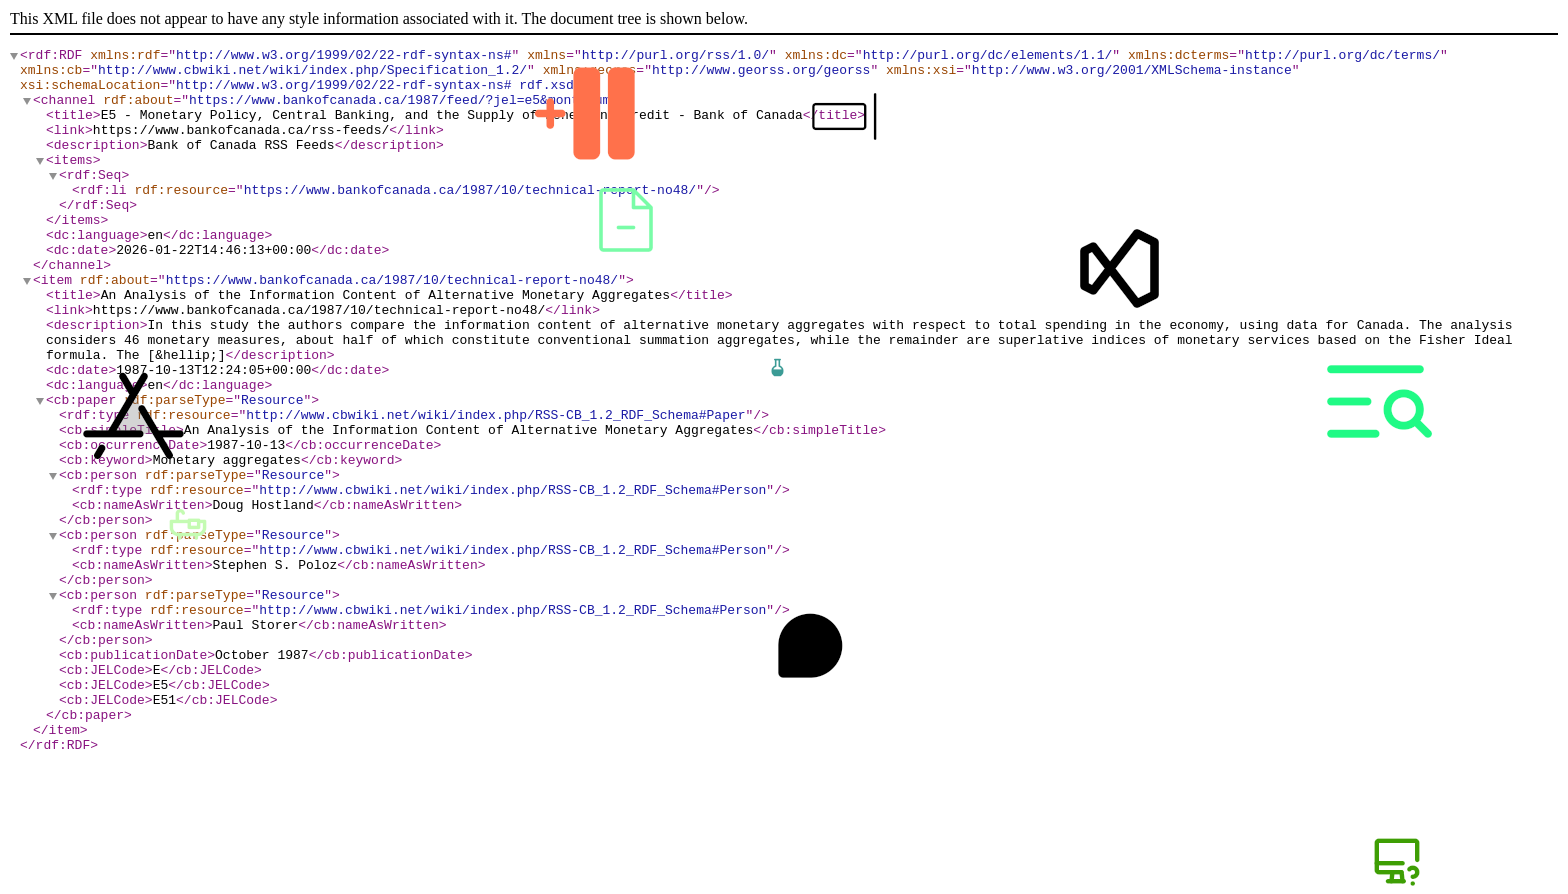  I want to click on remove a file or document, so click(626, 220).